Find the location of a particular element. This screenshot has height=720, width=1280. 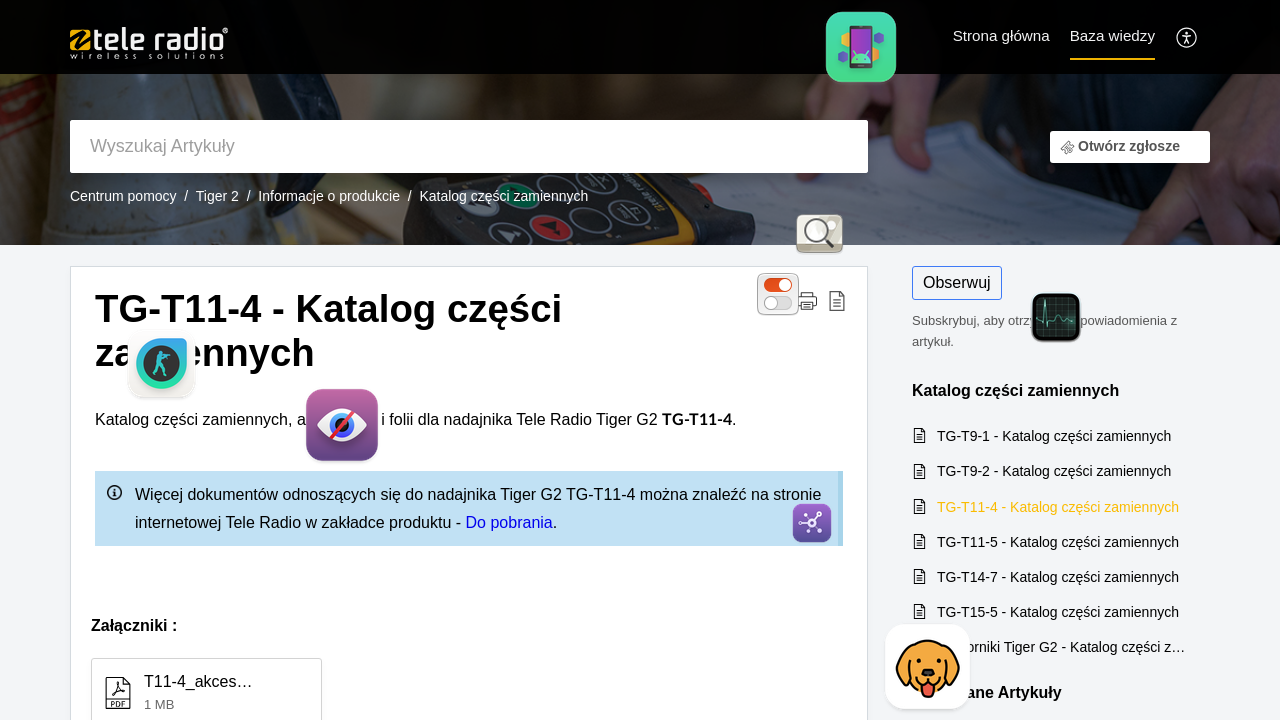

open warpinator to share files between devices on the same network is located at coordinates (812, 523).